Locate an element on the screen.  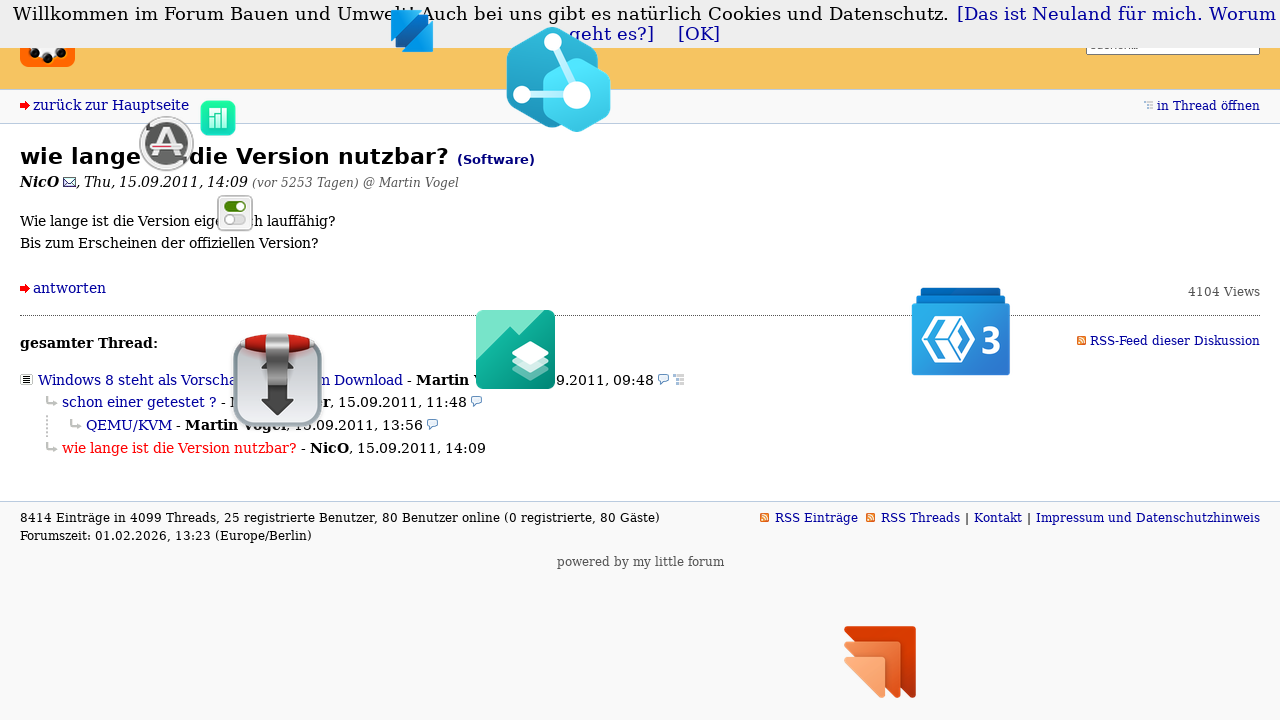
open workbooks app for data visualization is located at coordinates (515, 349).